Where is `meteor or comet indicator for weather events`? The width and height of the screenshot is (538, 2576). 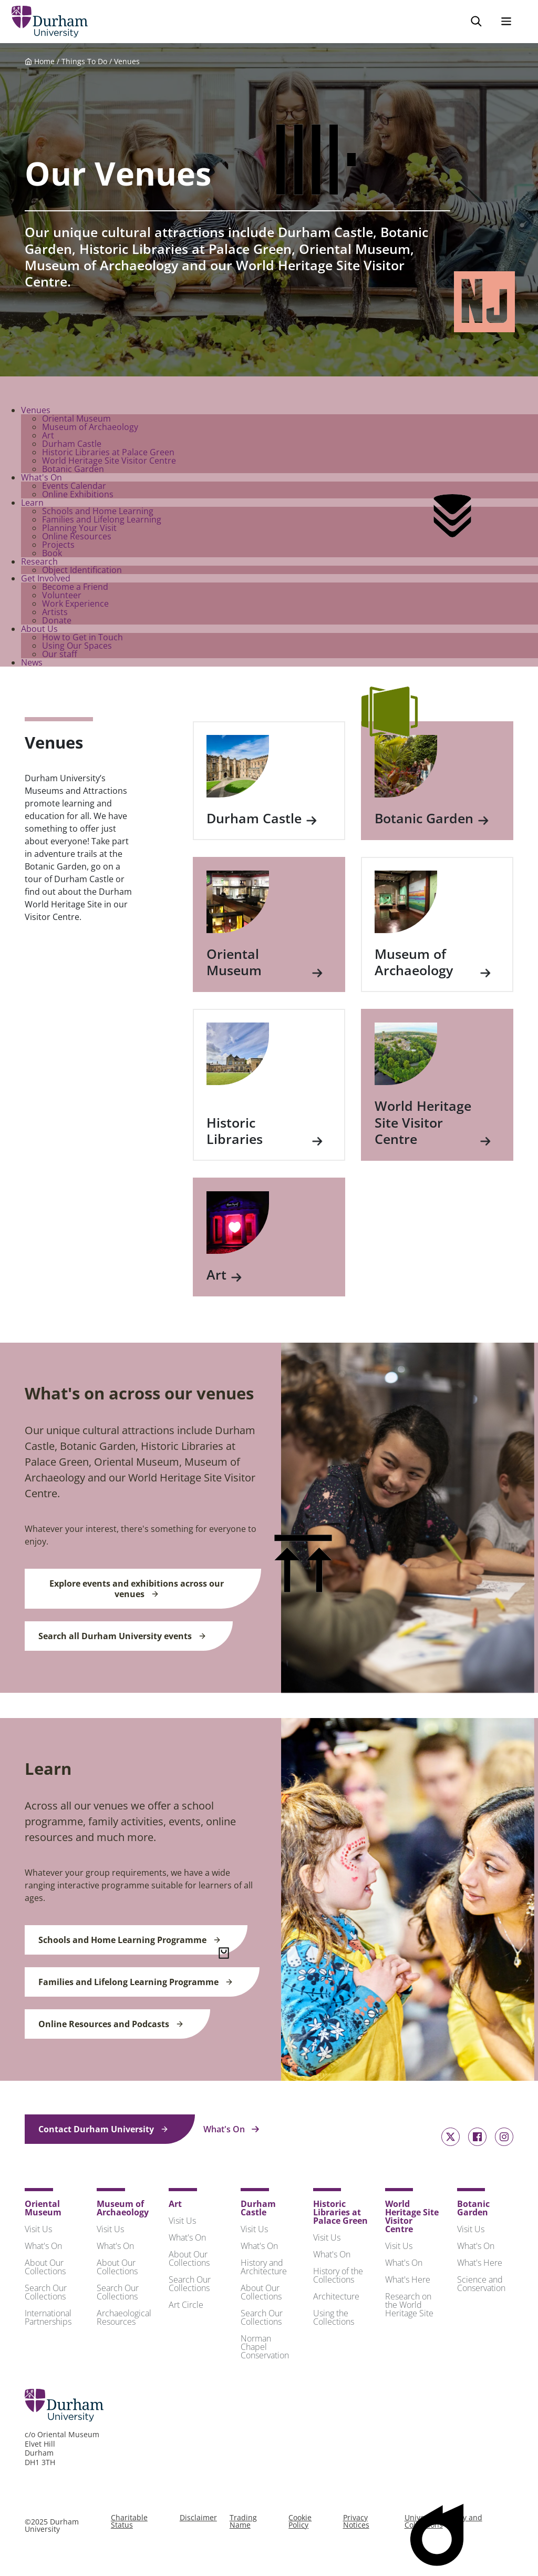
meteor or comet indicator for weather events is located at coordinates (437, 2536).